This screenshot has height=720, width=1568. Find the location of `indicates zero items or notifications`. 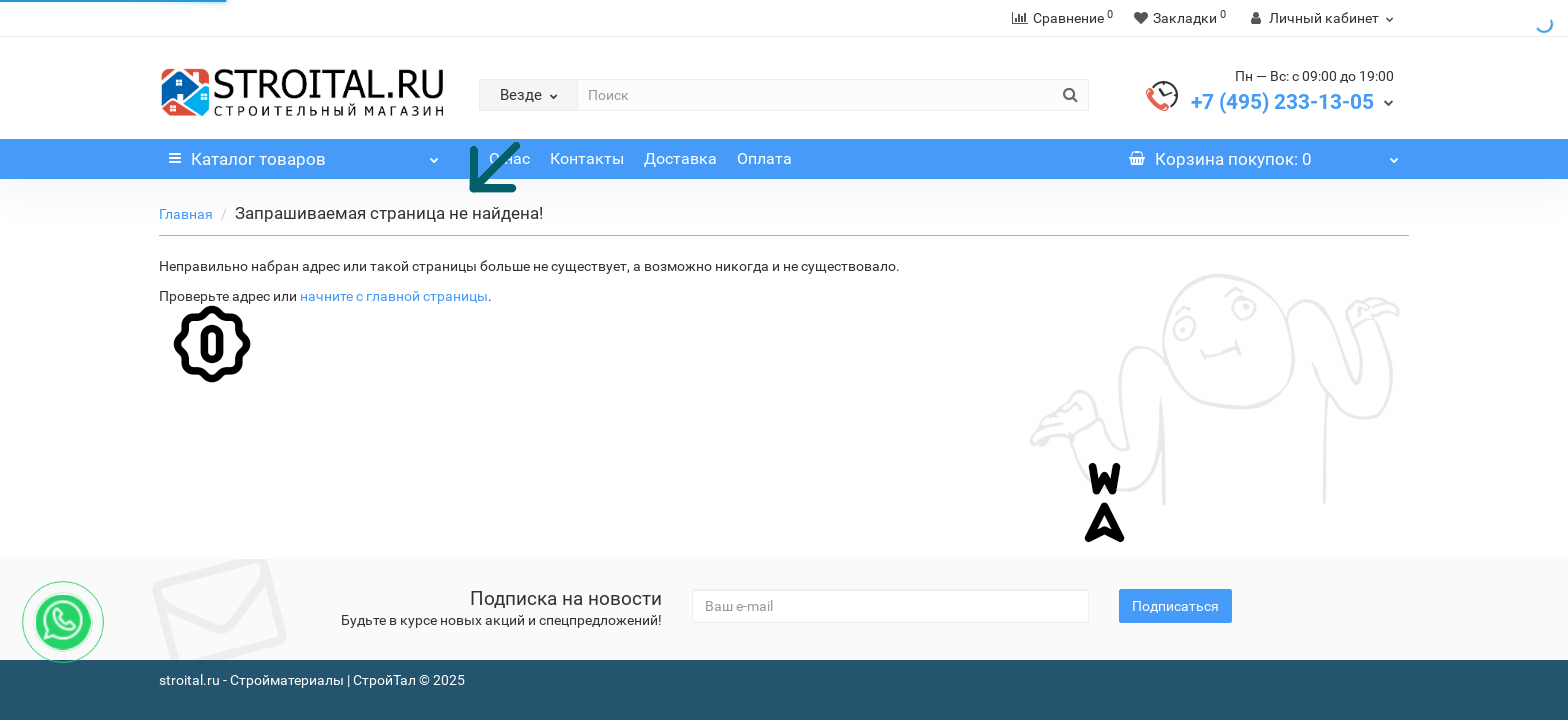

indicates zero items or notifications is located at coordinates (212, 344).